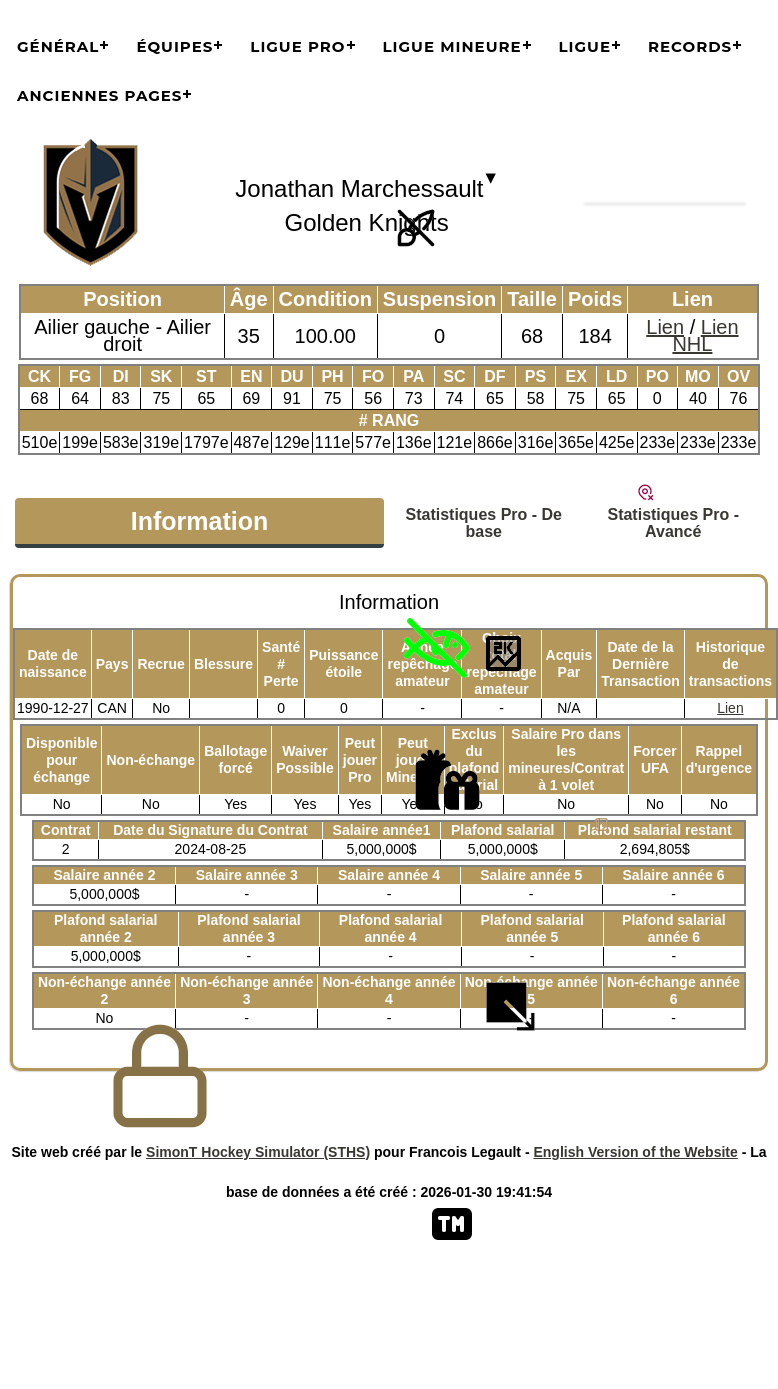 This screenshot has height=1389, width=778. What do you see at coordinates (601, 824) in the screenshot?
I see `collapse the left sidebar` at bounding box center [601, 824].